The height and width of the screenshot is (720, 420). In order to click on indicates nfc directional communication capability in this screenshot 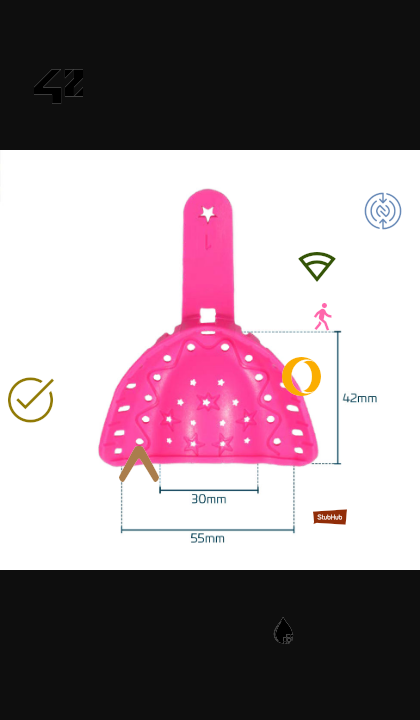, I will do `click(383, 211)`.